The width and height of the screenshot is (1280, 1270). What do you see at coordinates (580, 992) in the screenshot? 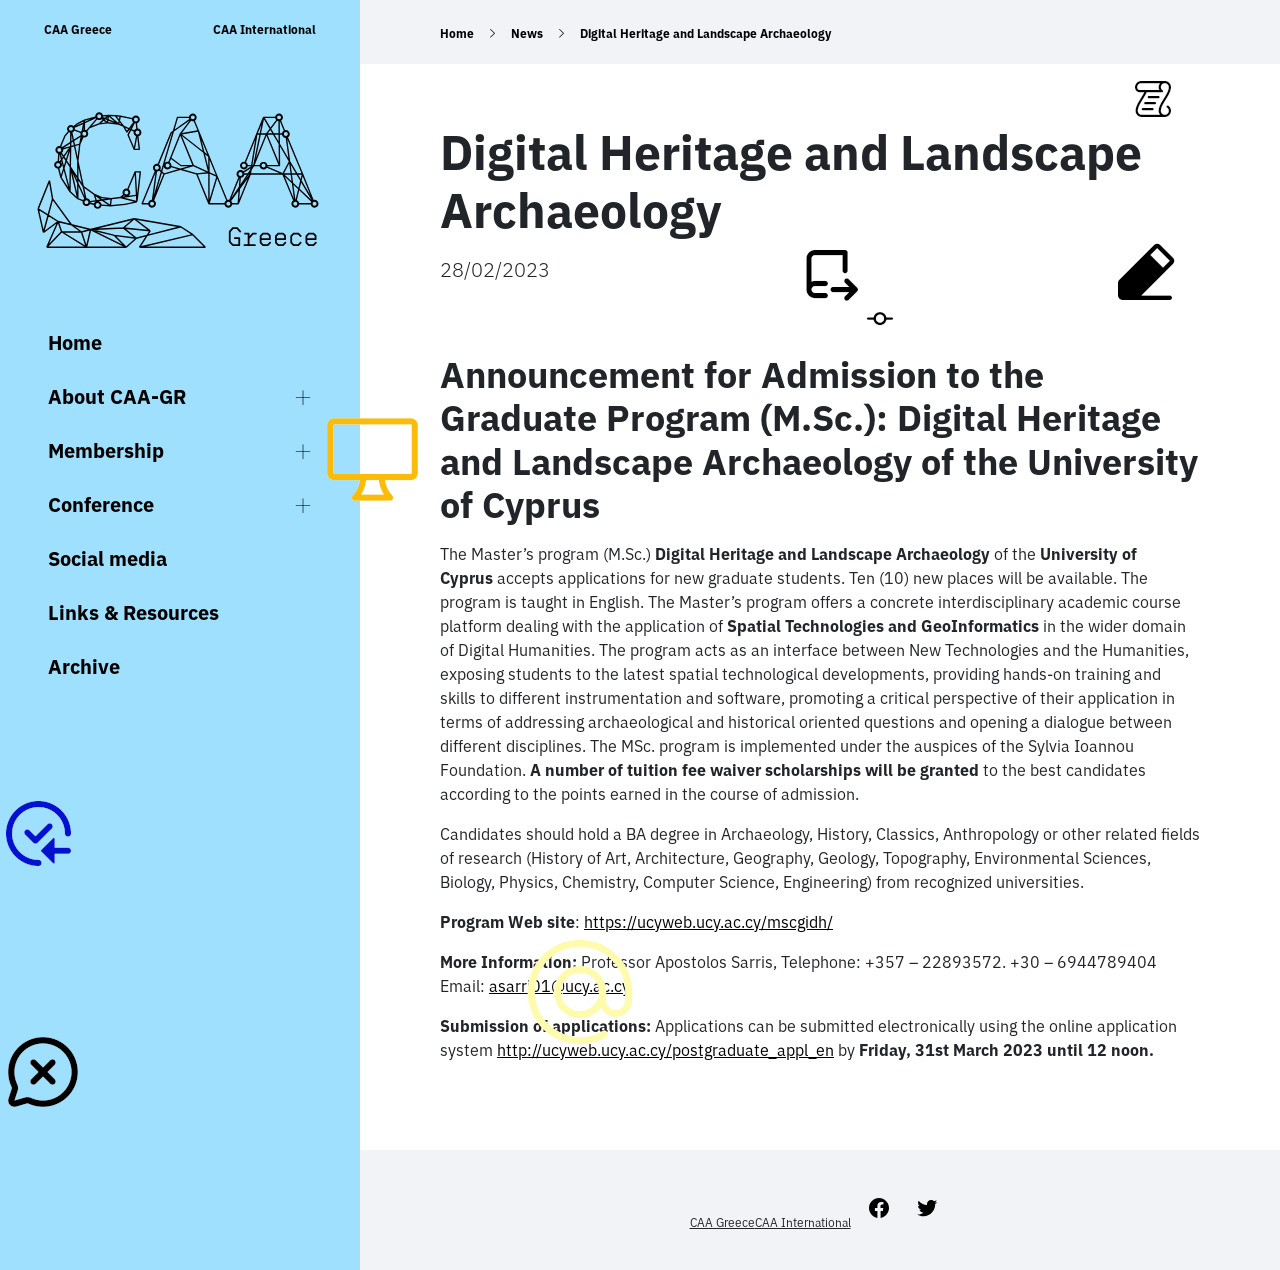
I see `mention or tag a user` at bounding box center [580, 992].